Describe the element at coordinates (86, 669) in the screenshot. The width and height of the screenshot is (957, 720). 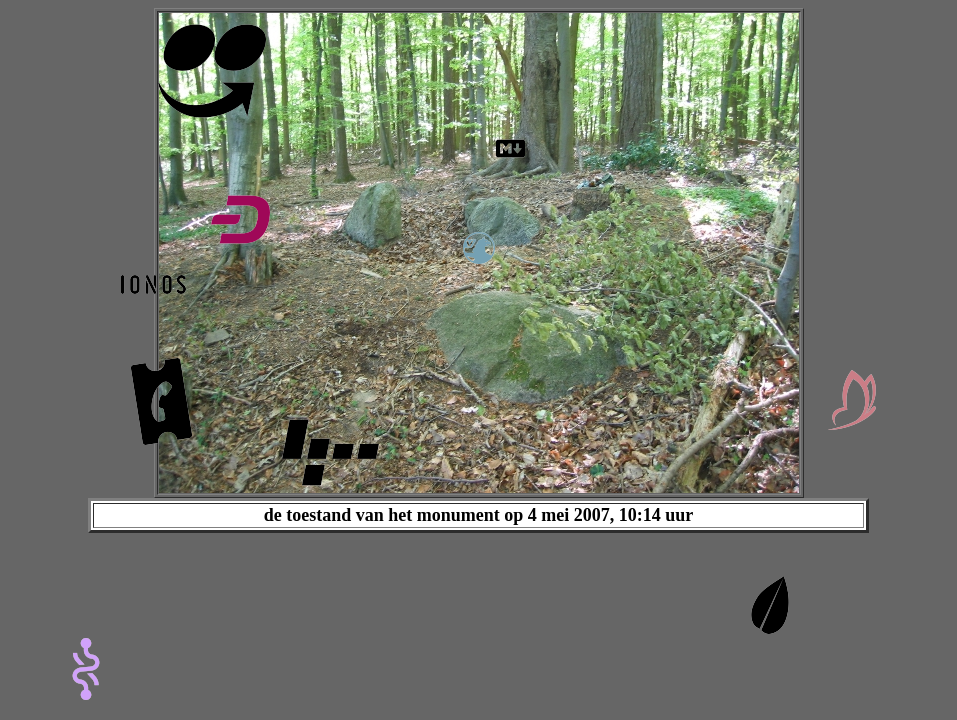
I see `recoil state management library logo` at that location.